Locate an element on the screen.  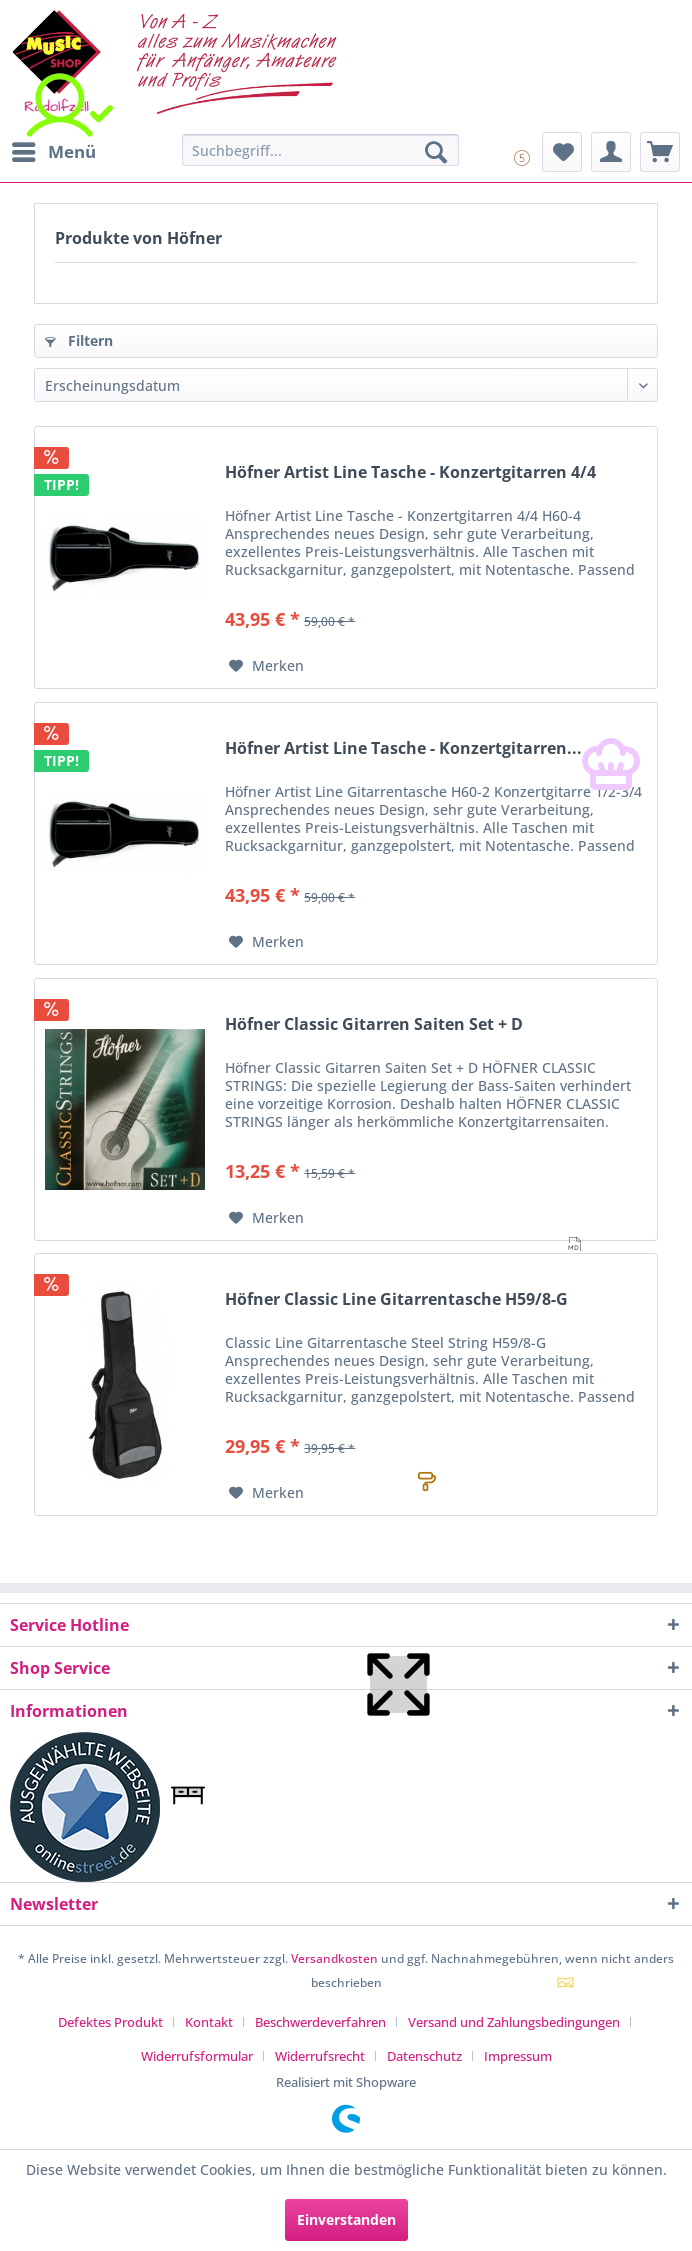
access workspace or office settings is located at coordinates (188, 1795).